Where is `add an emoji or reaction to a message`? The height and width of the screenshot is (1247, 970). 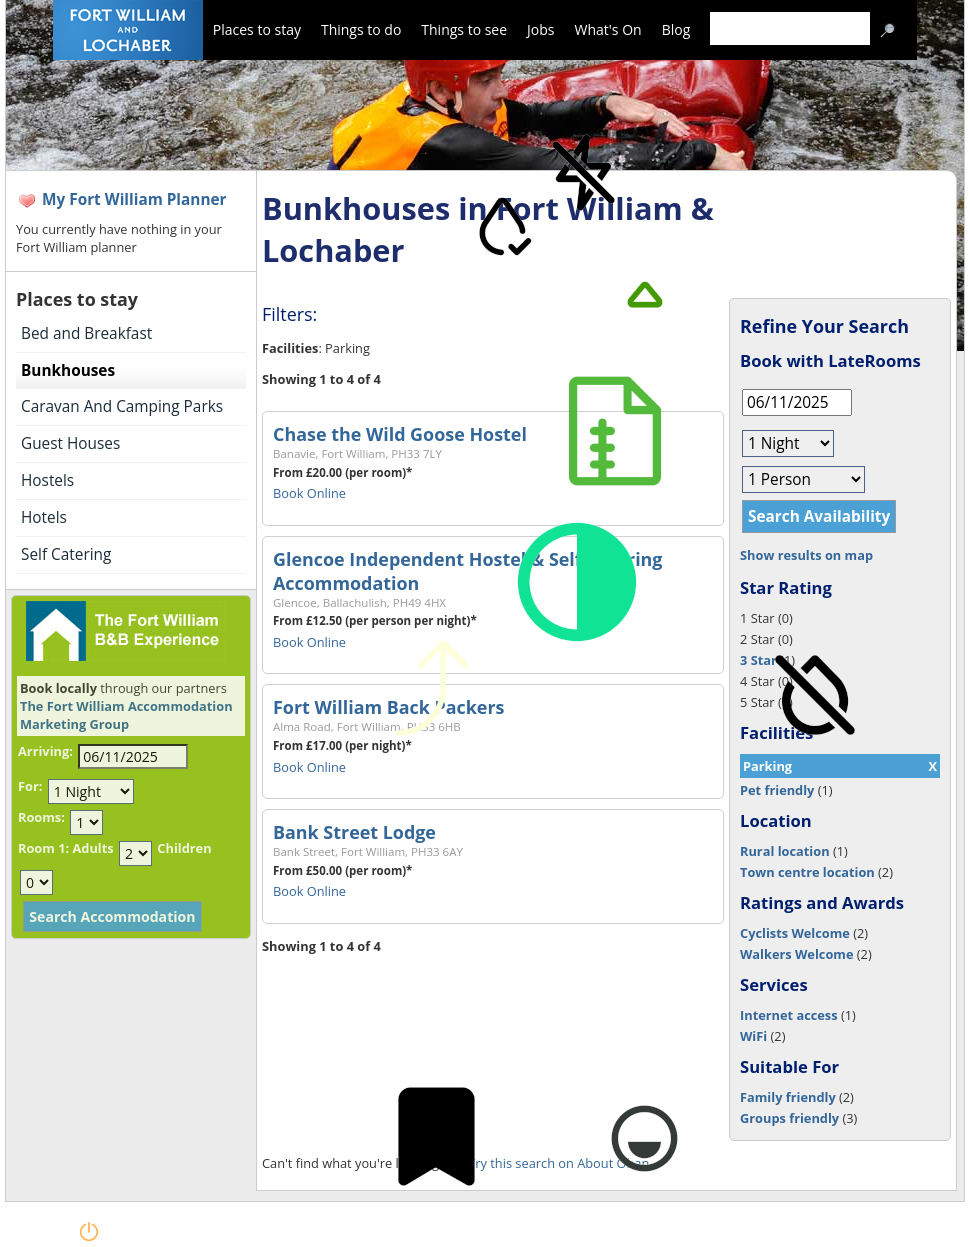 add an emoji or reaction to a message is located at coordinates (644, 1138).